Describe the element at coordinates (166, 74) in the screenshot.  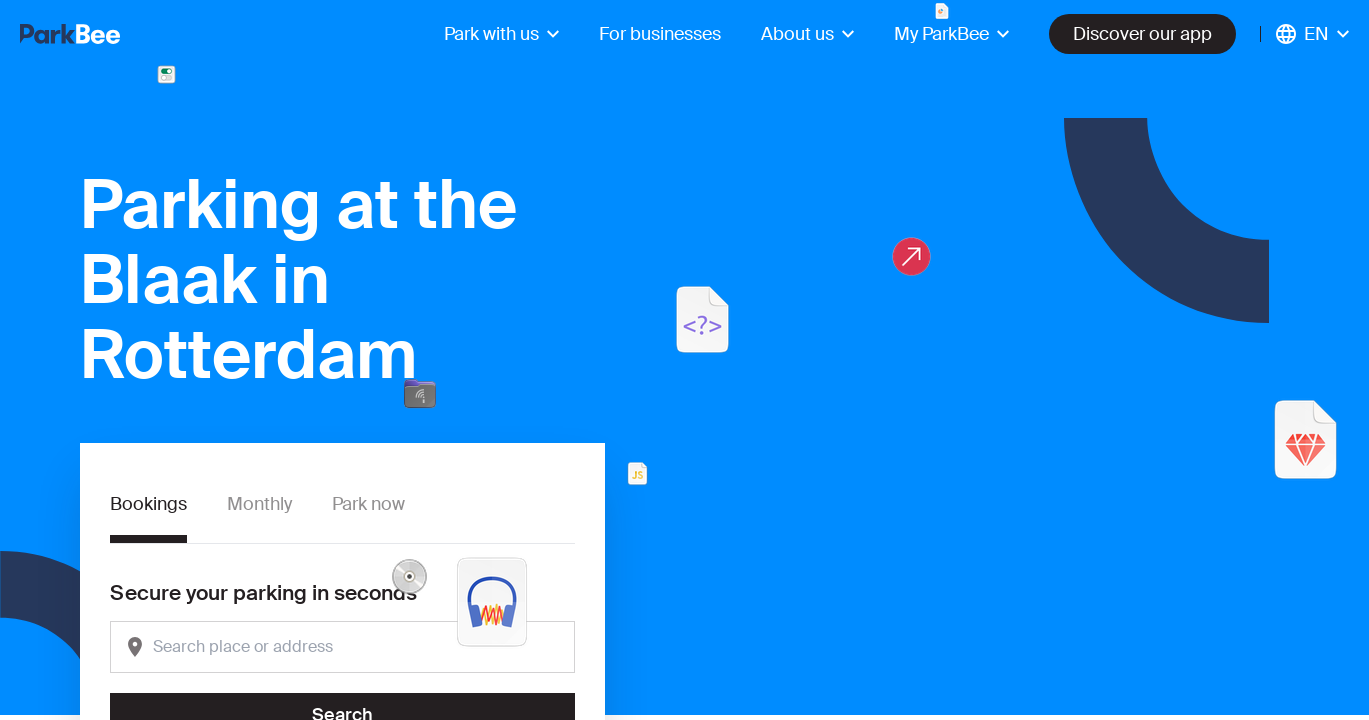
I see `open gnome tweaks settings` at that location.